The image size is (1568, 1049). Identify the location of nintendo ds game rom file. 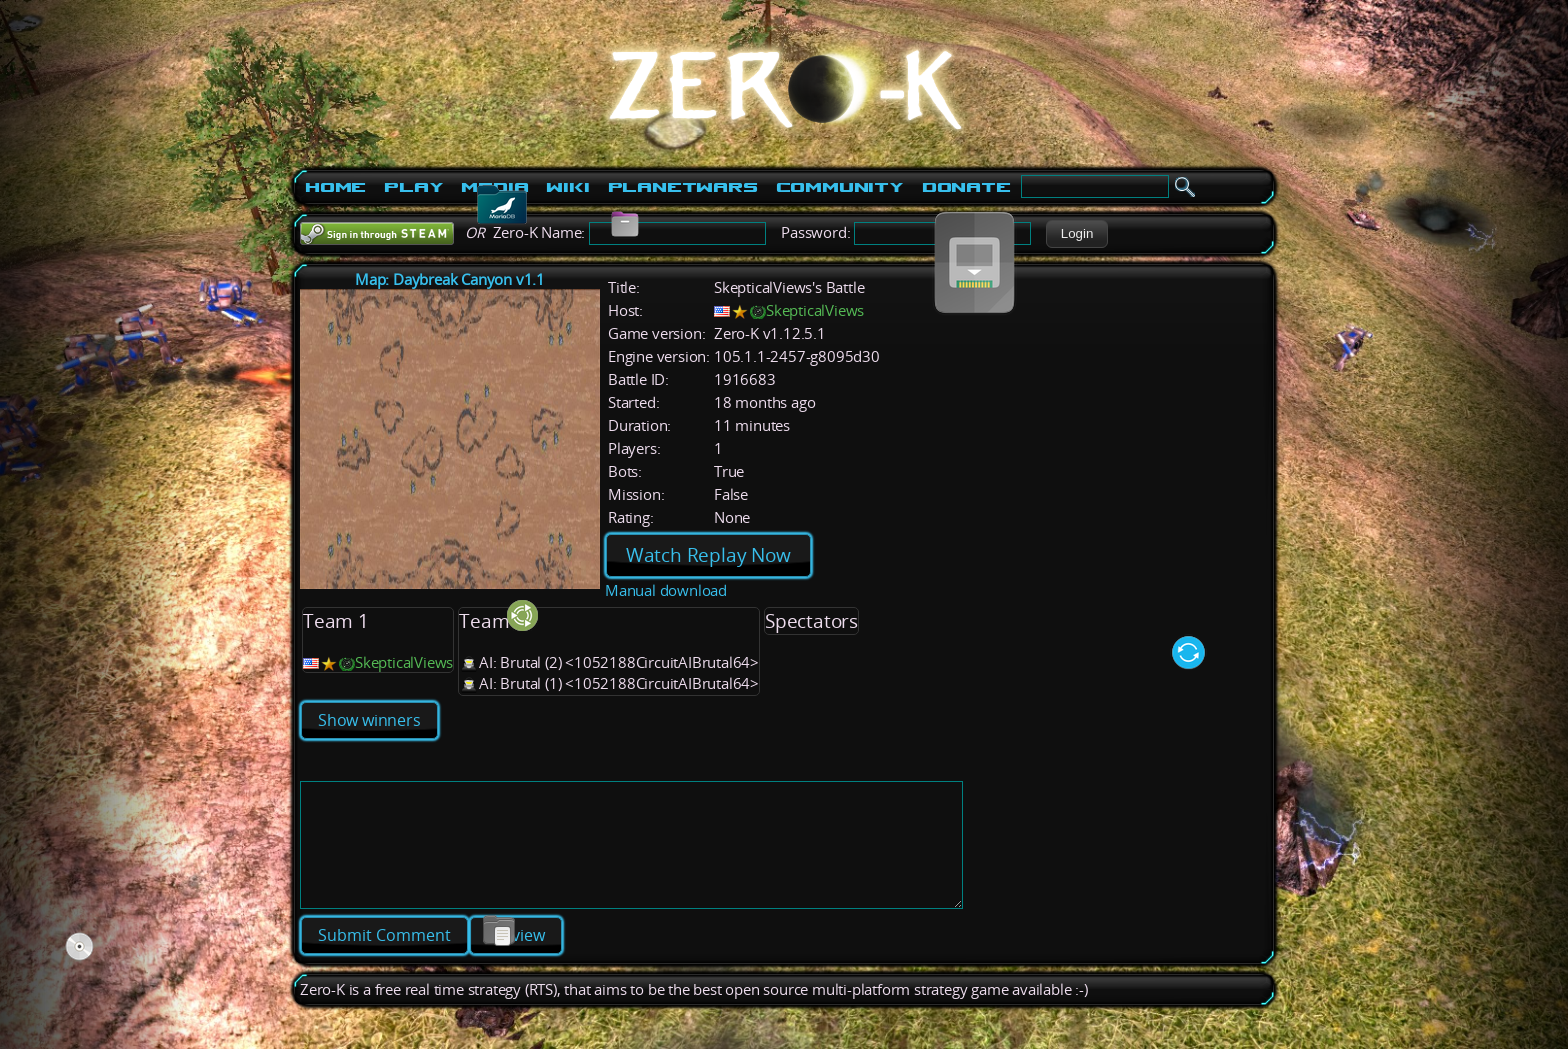
(974, 262).